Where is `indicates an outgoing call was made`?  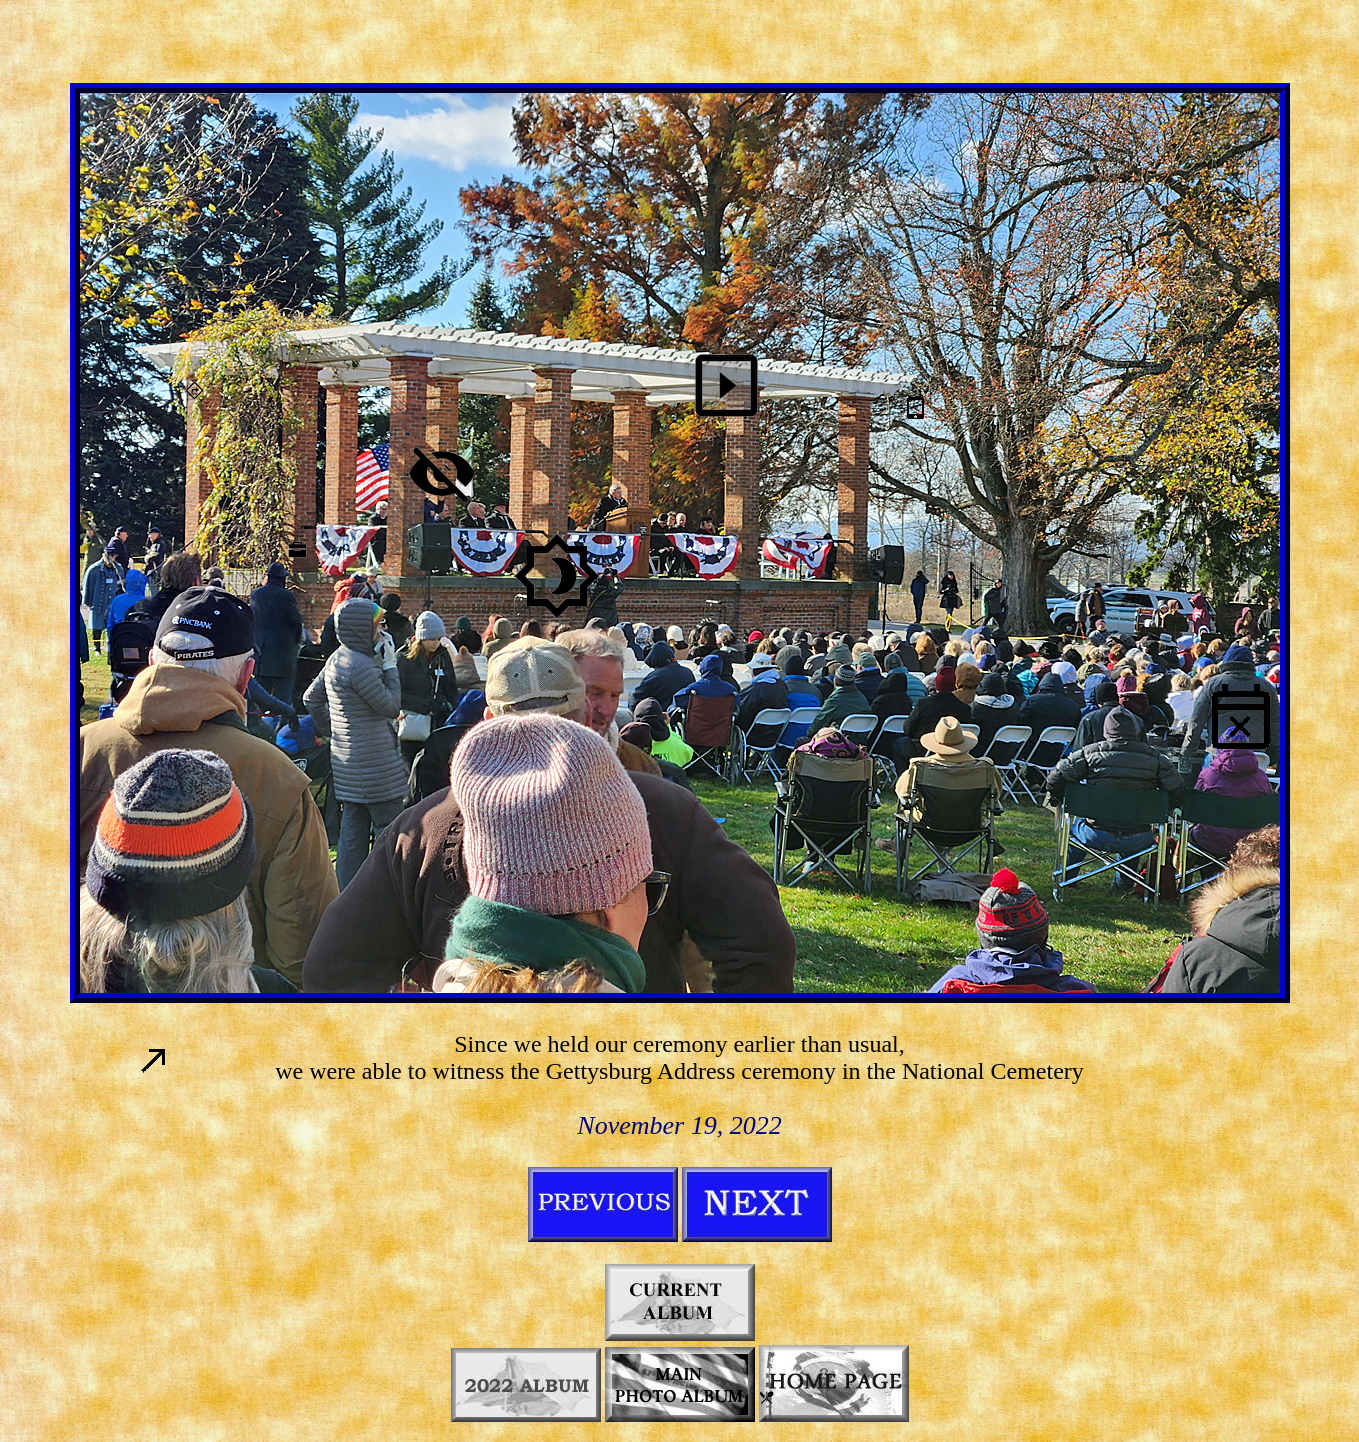 indicates an outgoing call was made is located at coordinates (154, 1060).